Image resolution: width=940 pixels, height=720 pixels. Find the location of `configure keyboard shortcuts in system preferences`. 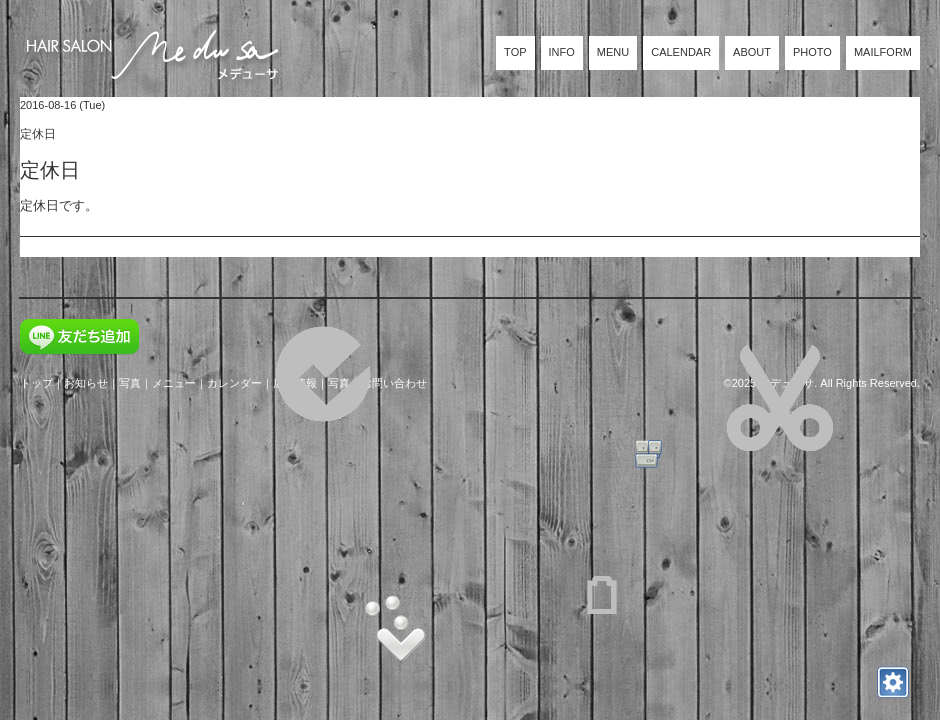

configure keyboard shortcuts in system preferences is located at coordinates (648, 454).